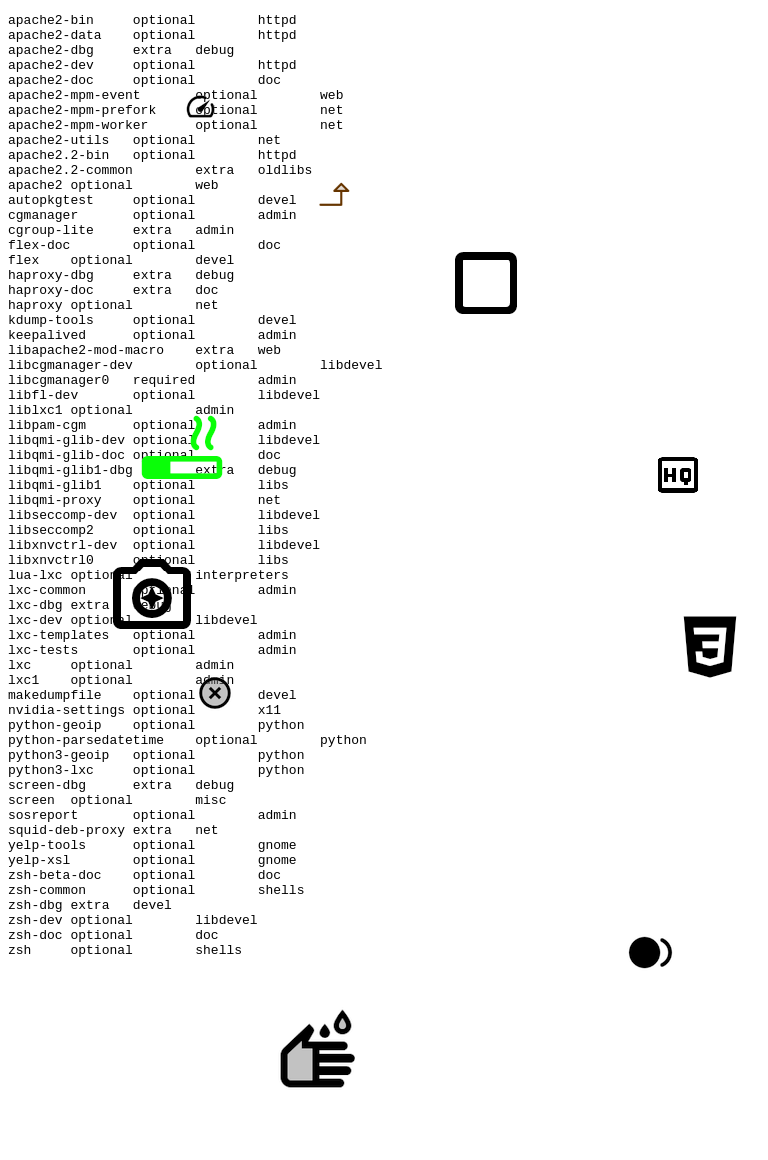 The height and width of the screenshot is (1160, 768). I want to click on indicates a handwashing station or restroom nearby, so click(319, 1048).